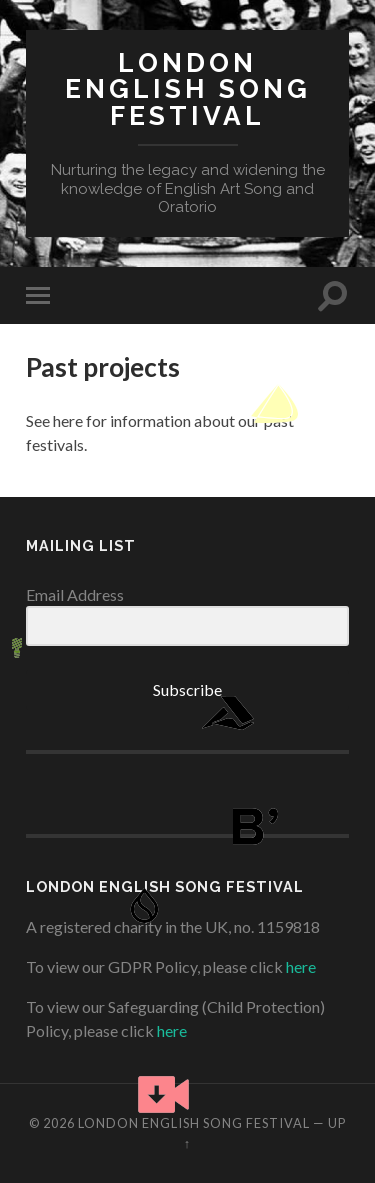 Image resolution: width=375 pixels, height=1183 pixels. Describe the element at coordinates (163, 1094) in the screenshot. I see `download a video file` at that location.